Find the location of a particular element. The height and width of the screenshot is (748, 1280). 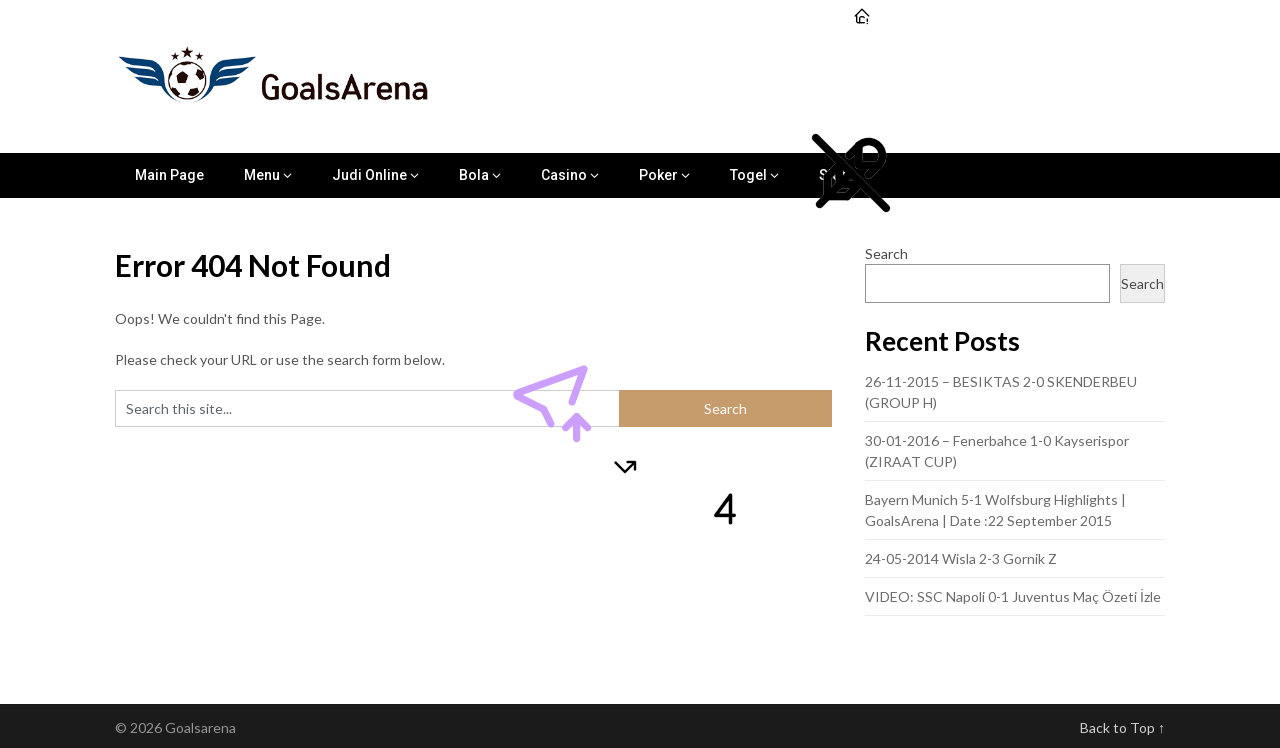

indicates a missed outgoing call is located at coordinates (625, 467).